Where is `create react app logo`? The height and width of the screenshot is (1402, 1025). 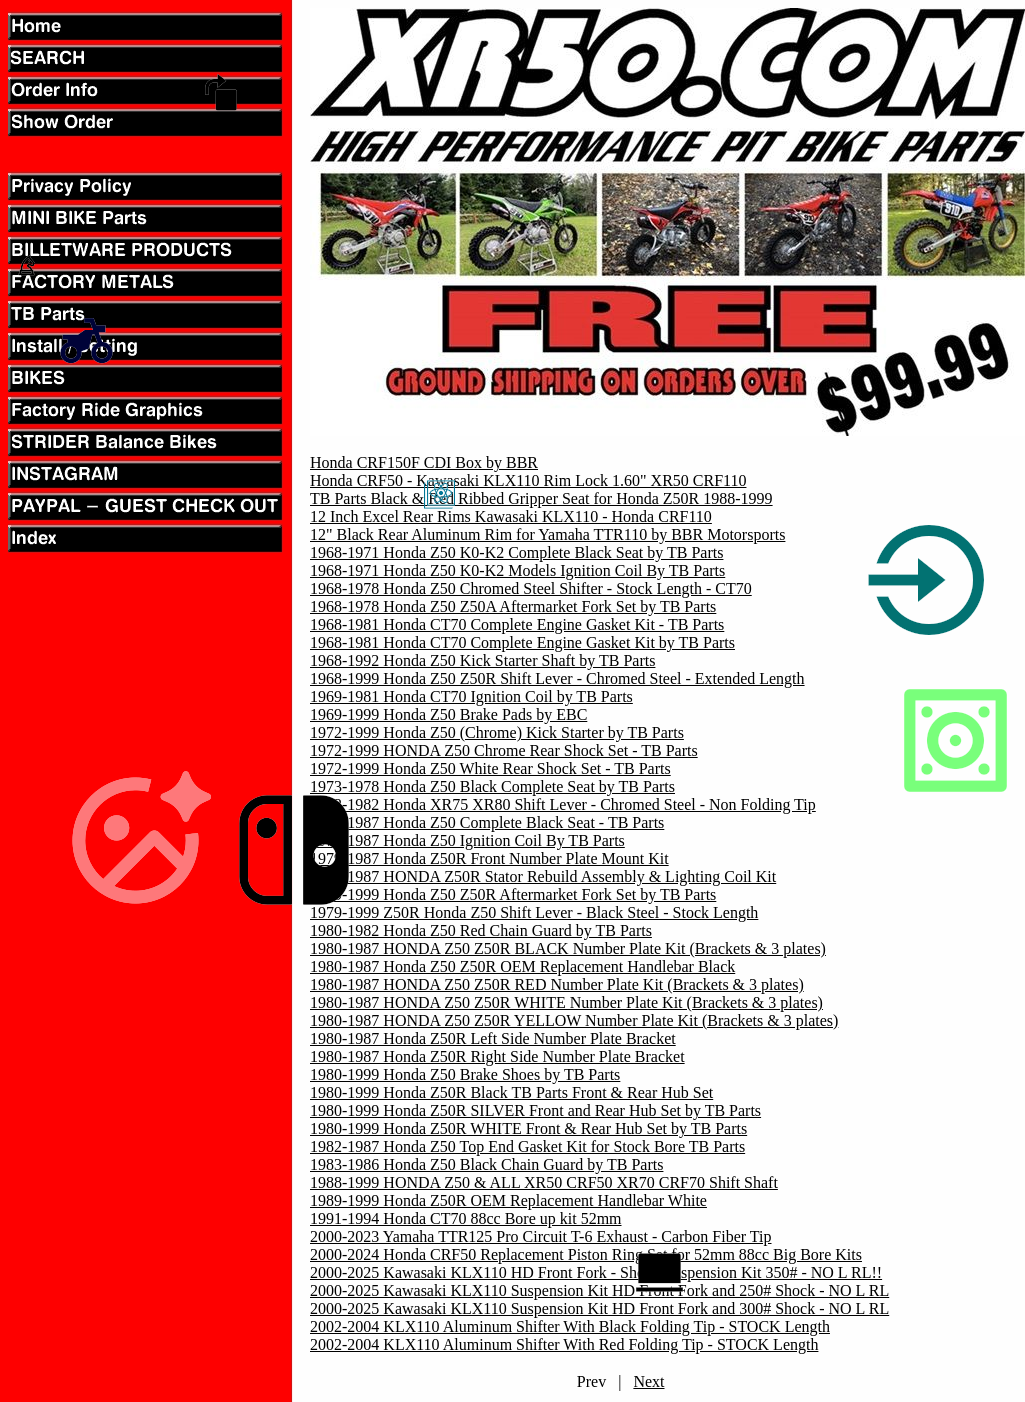
create react app logo is located at coordinates (439, 494).